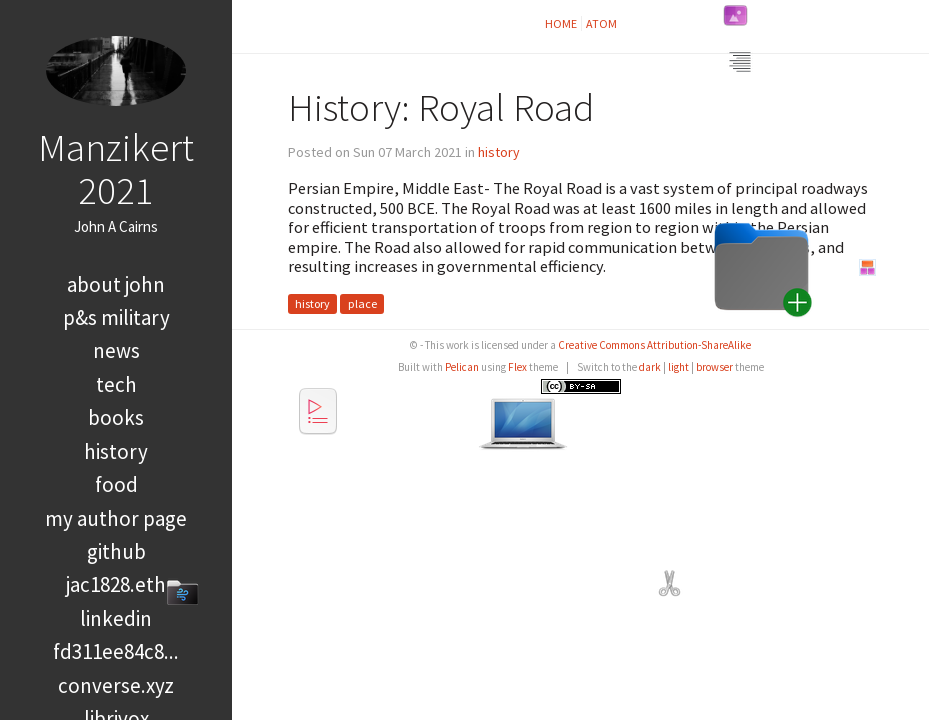  What do you see at coordinates (867, 267) in the screenshot?
I see `select all items in the current view` at bounding box center [867, 267].